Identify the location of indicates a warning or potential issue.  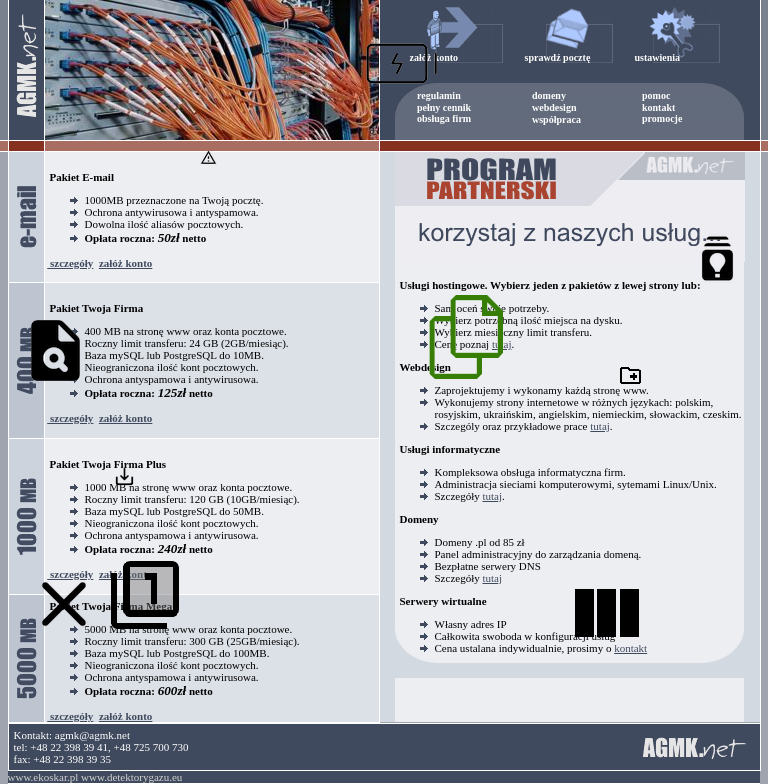
(208, 157).